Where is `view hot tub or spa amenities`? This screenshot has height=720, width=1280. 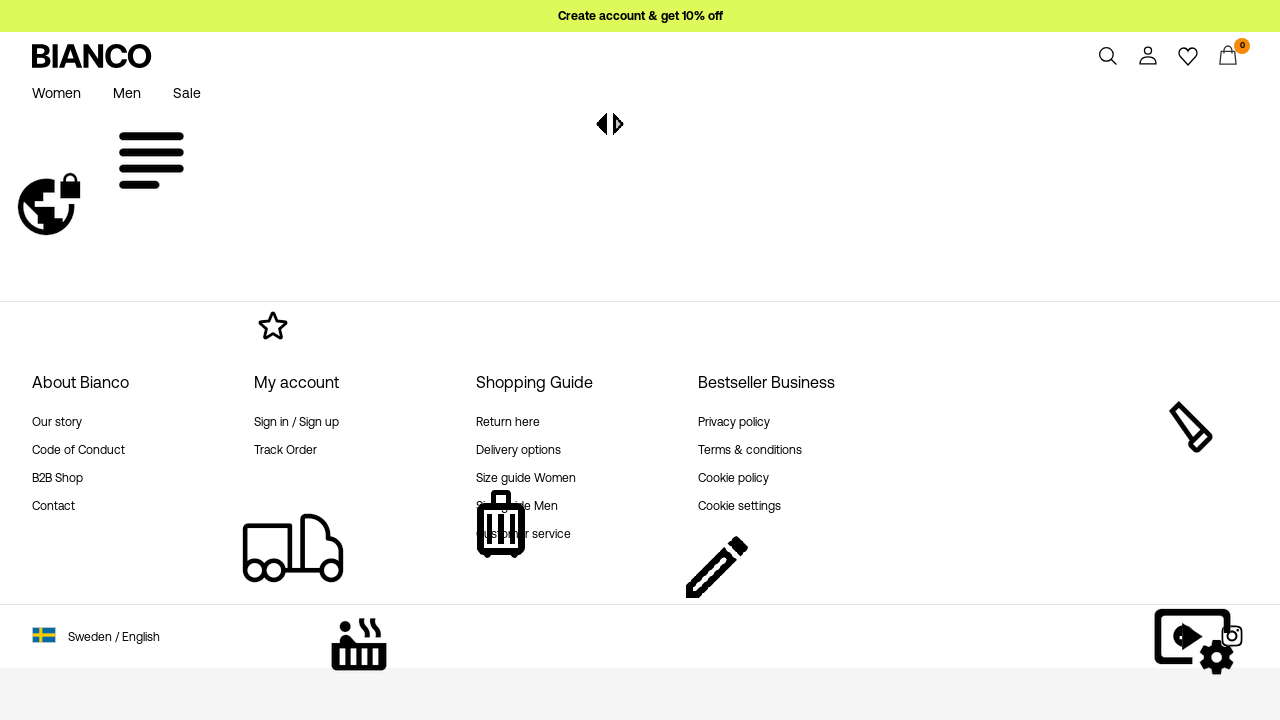 view hot tub or spa amenities is located at coordinates (359, 643).